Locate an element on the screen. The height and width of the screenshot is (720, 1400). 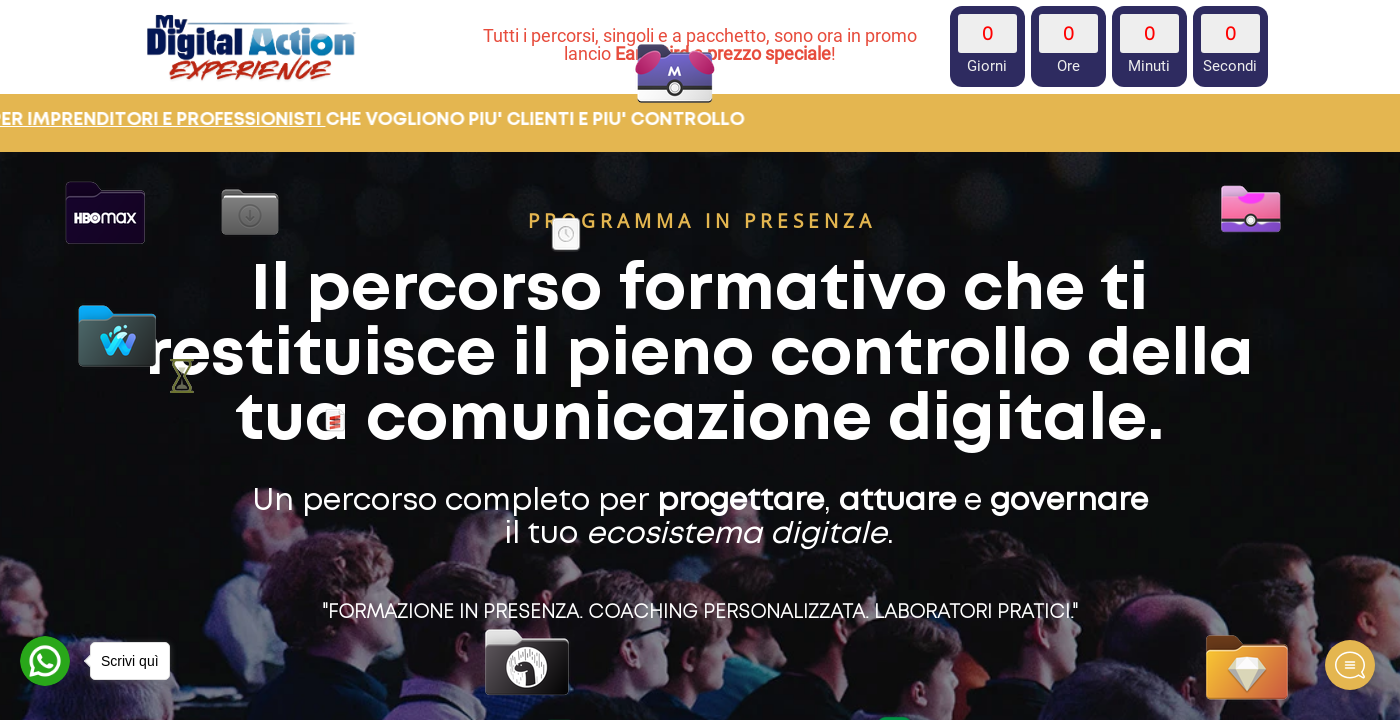
indicates a scala source code file is located at coordinates (335, 420).